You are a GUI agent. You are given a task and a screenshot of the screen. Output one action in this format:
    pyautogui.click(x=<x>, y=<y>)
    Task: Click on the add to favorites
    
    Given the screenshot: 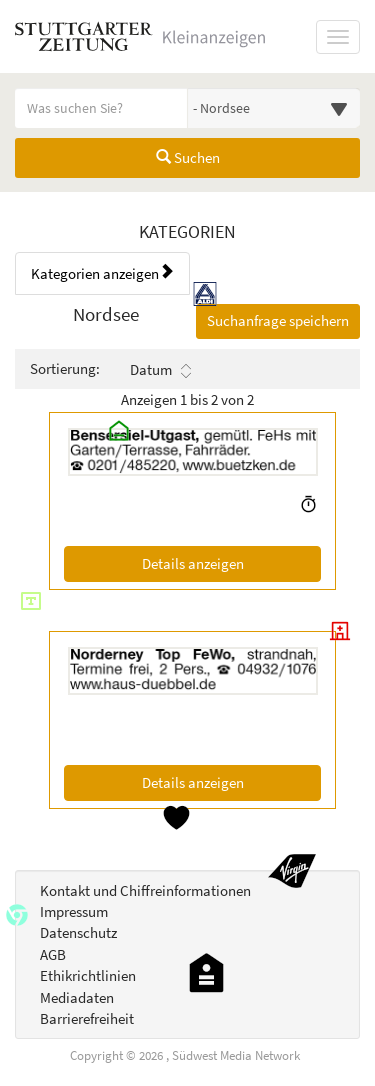 What is the action you would take?
    pyautogui.click(x=176, y=817)
    